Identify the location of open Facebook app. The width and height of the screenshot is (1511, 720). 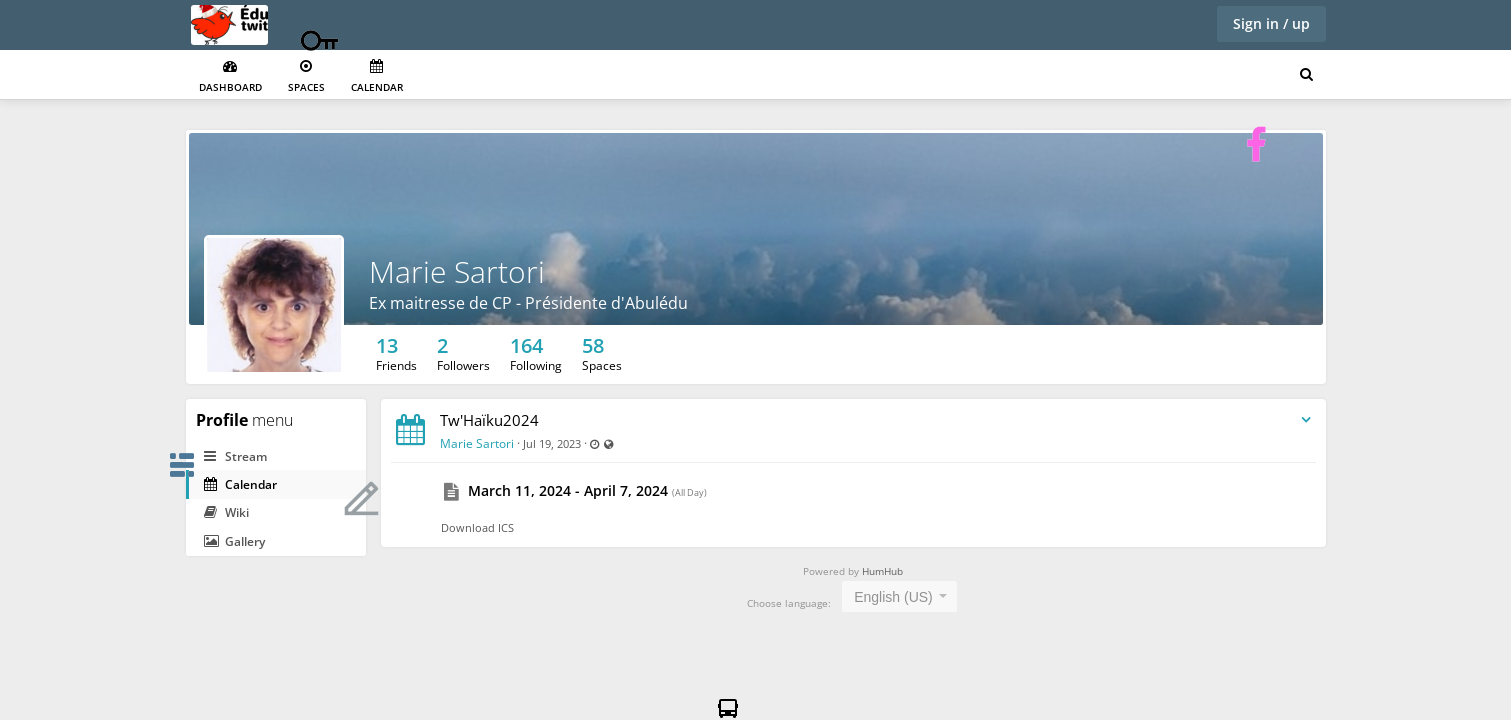
(1256, 144).